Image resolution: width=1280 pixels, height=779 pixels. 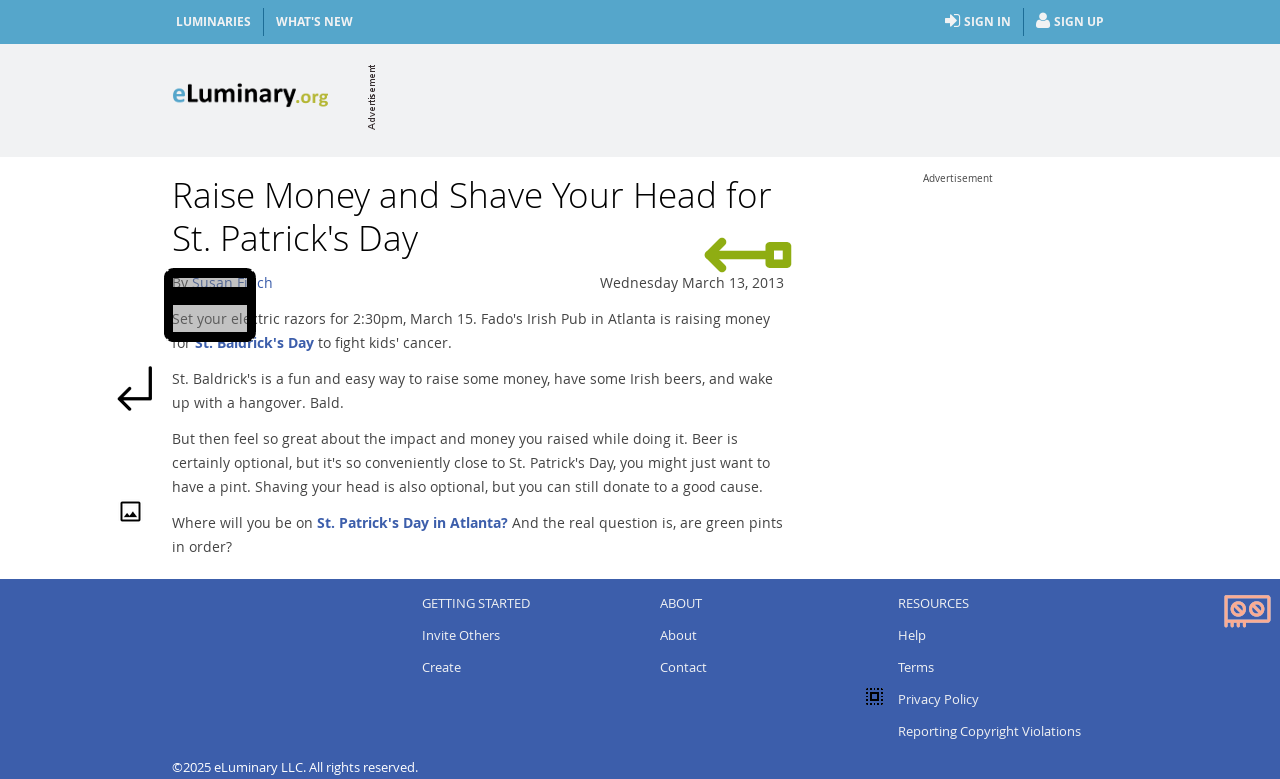 I want to click on return or enter key, so click(x=136, y=388).